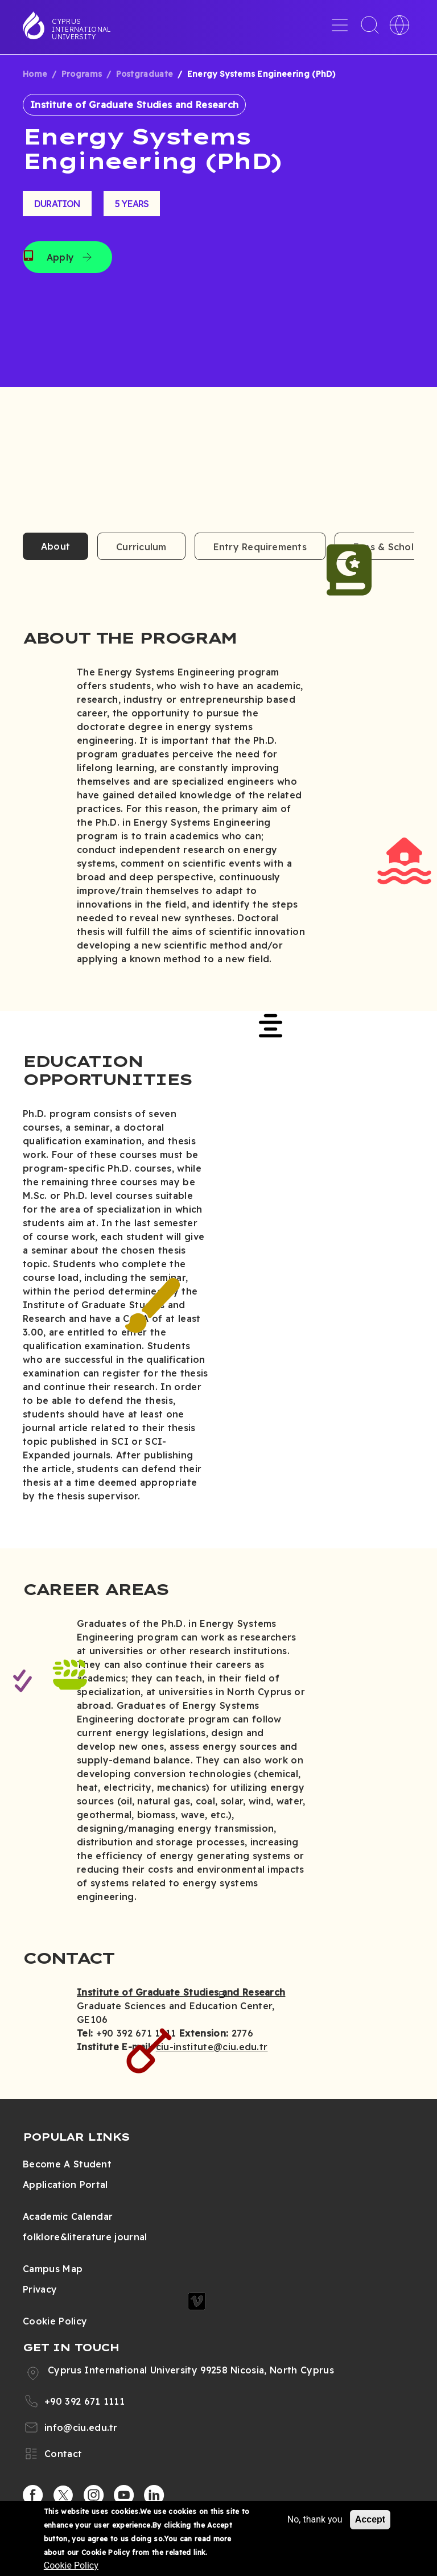 The width and height of the screenshot is (437, 2576). What do you see at coordinates (222, 1994) in the screenshot?
I see `apply bold formatting to selected text` at bounding box center [222, 1994].